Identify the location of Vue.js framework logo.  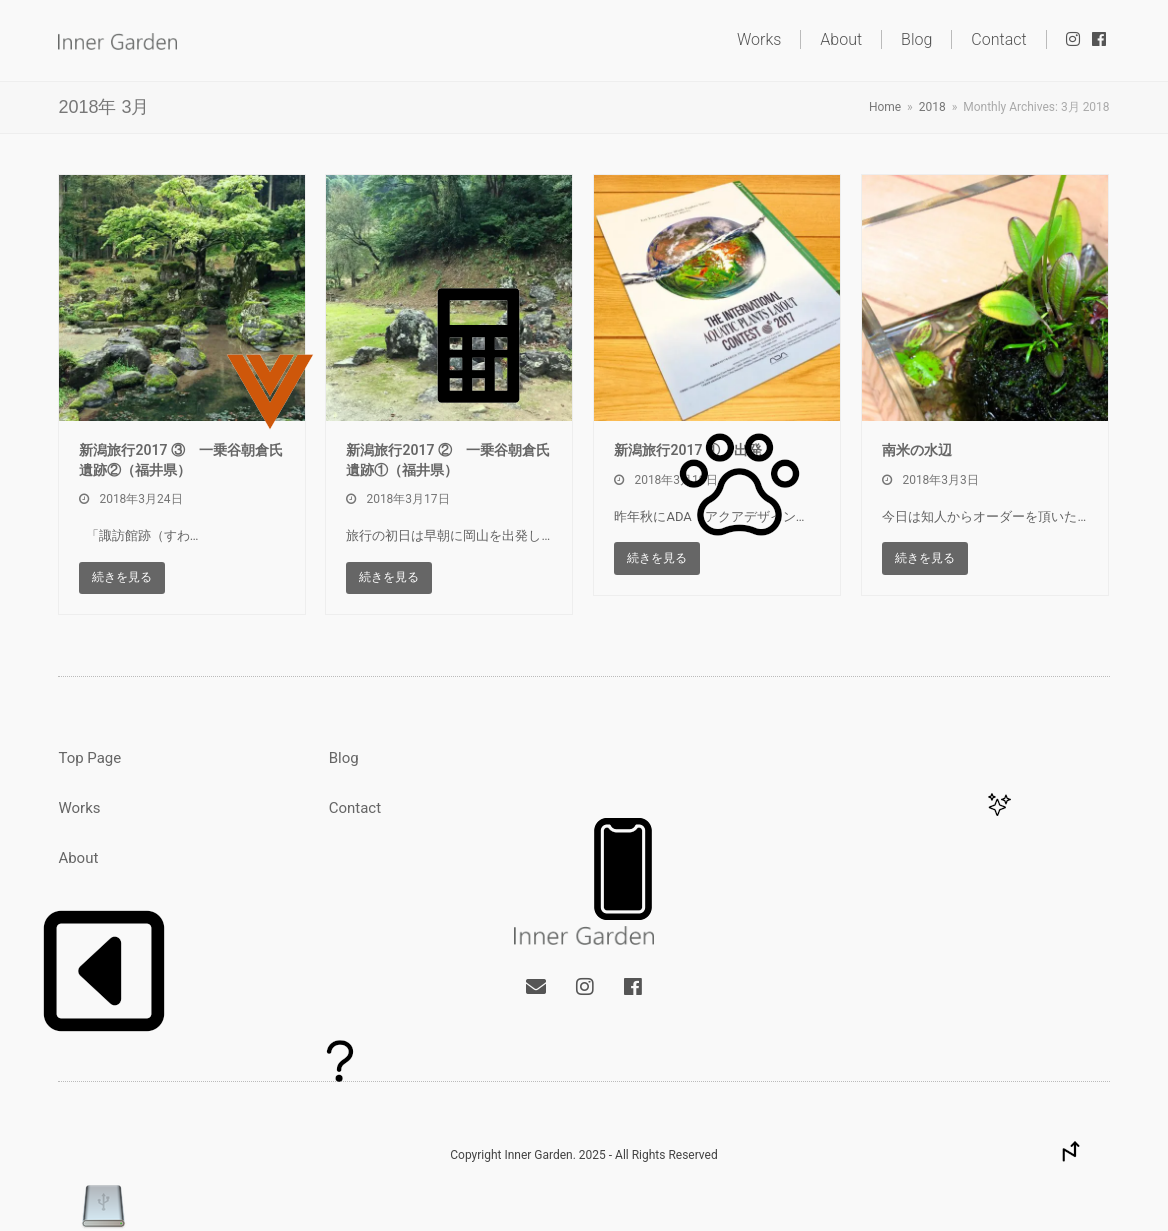
(270, 392).